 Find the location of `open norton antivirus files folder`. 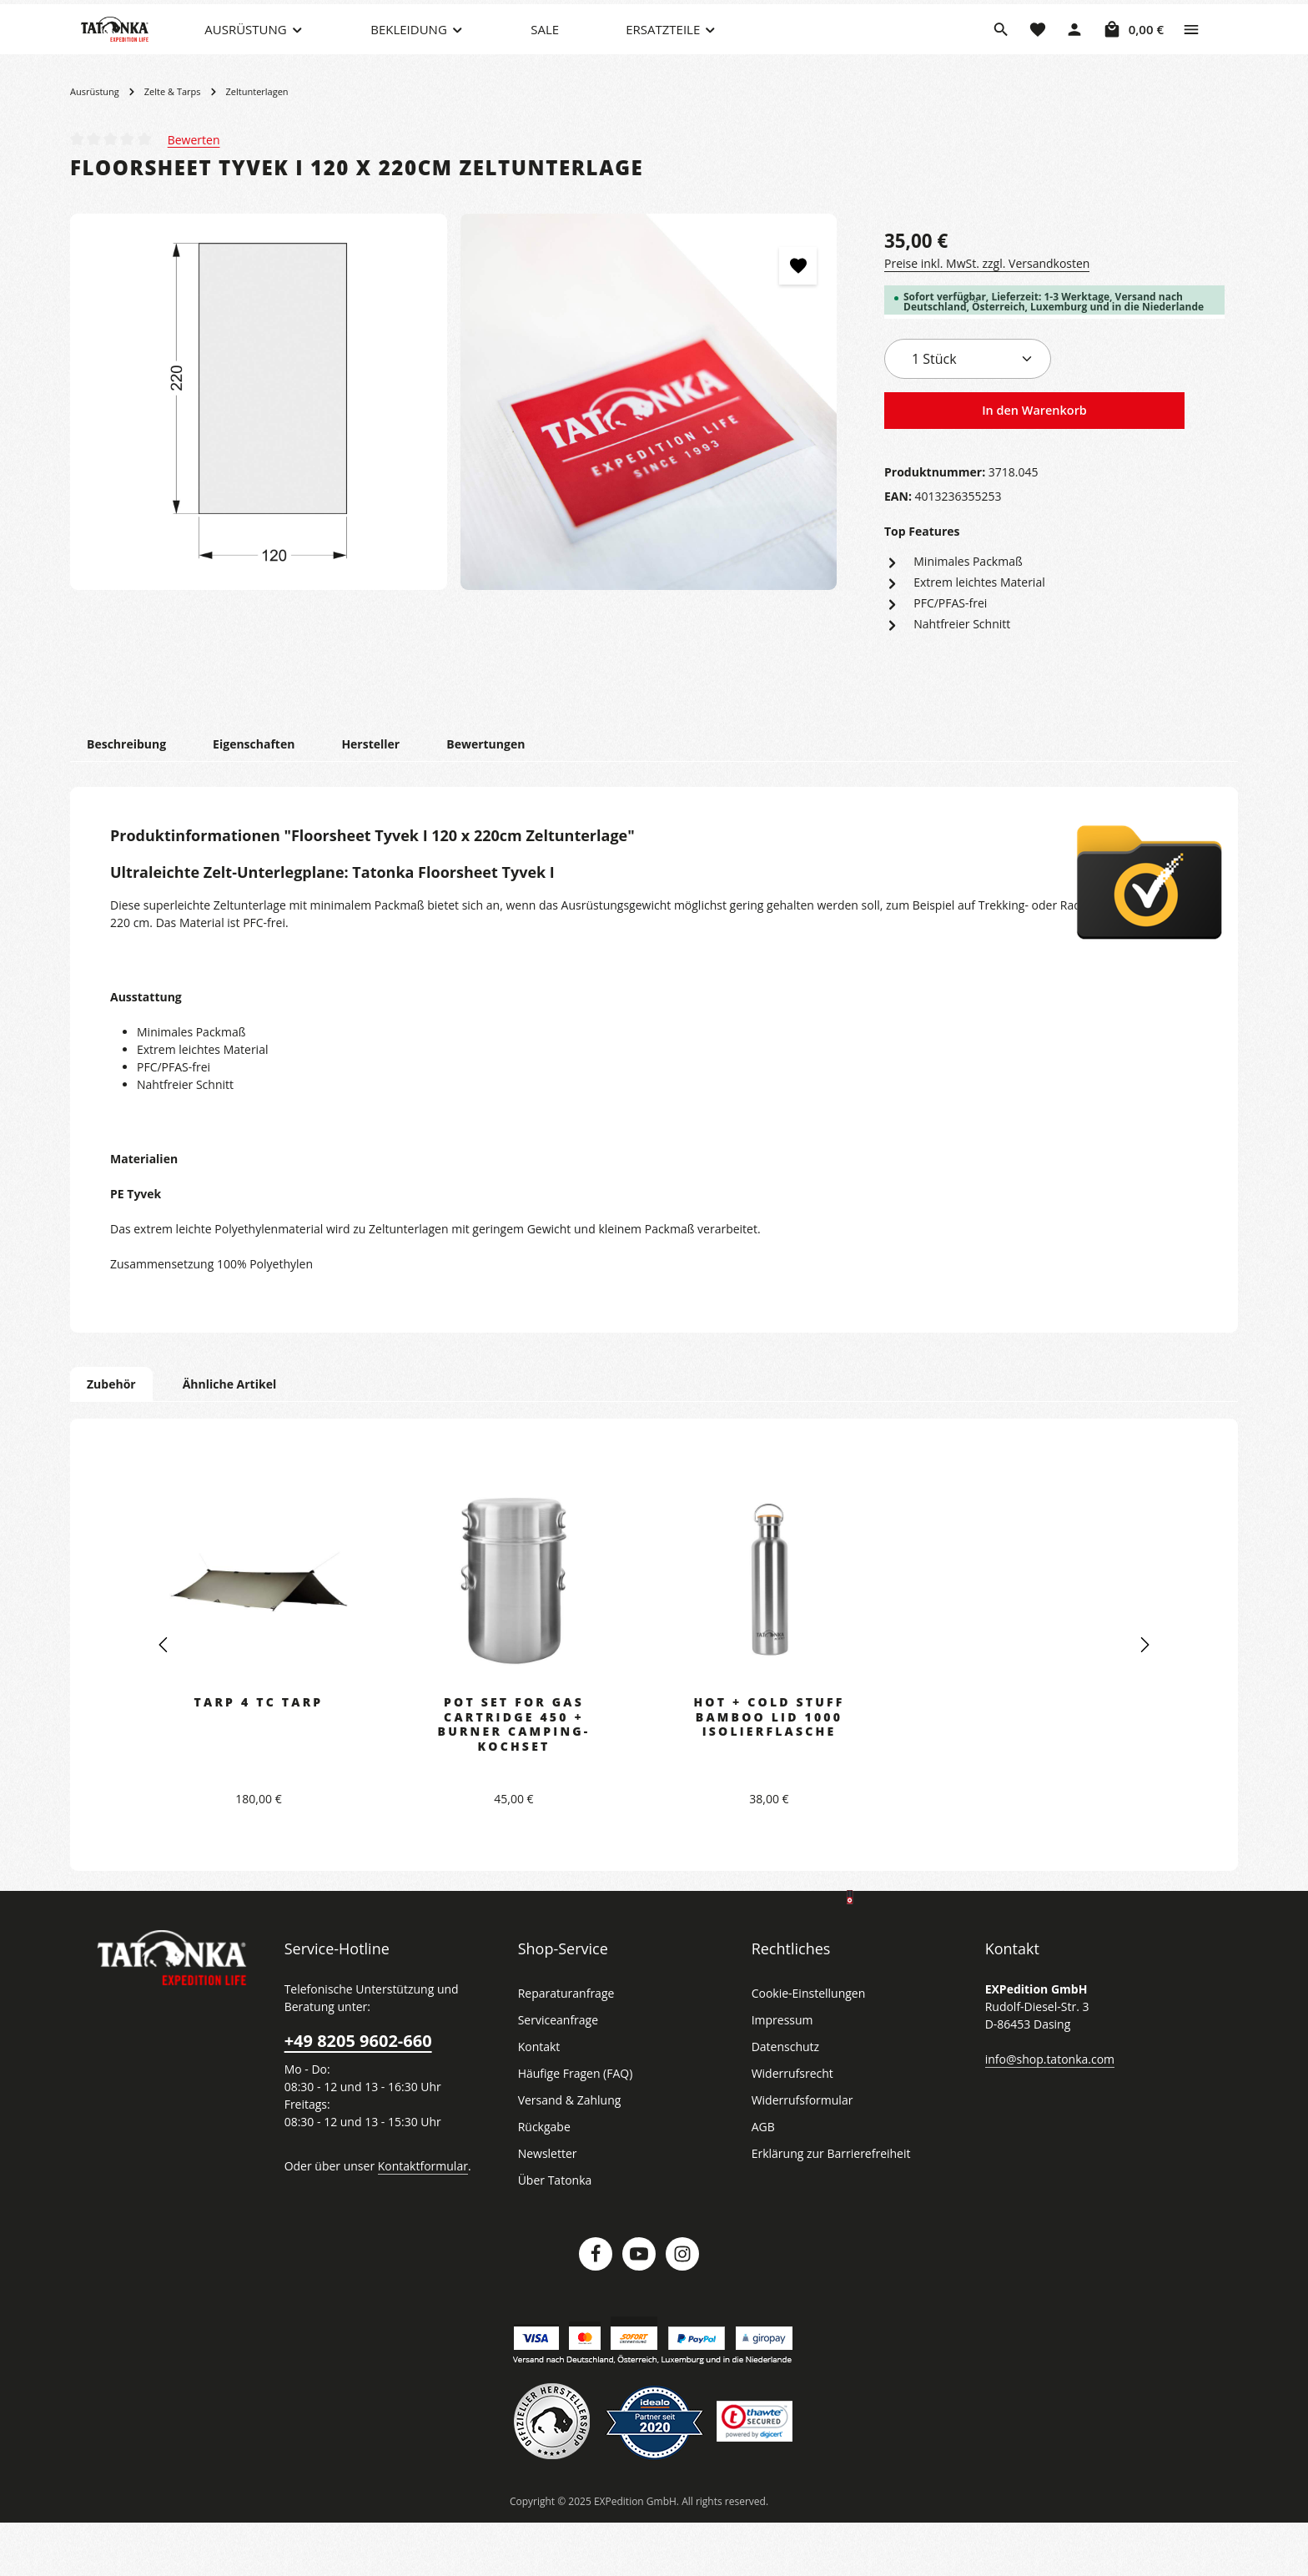

open norton antivirus files folder is located at coordinates (1149, 886).